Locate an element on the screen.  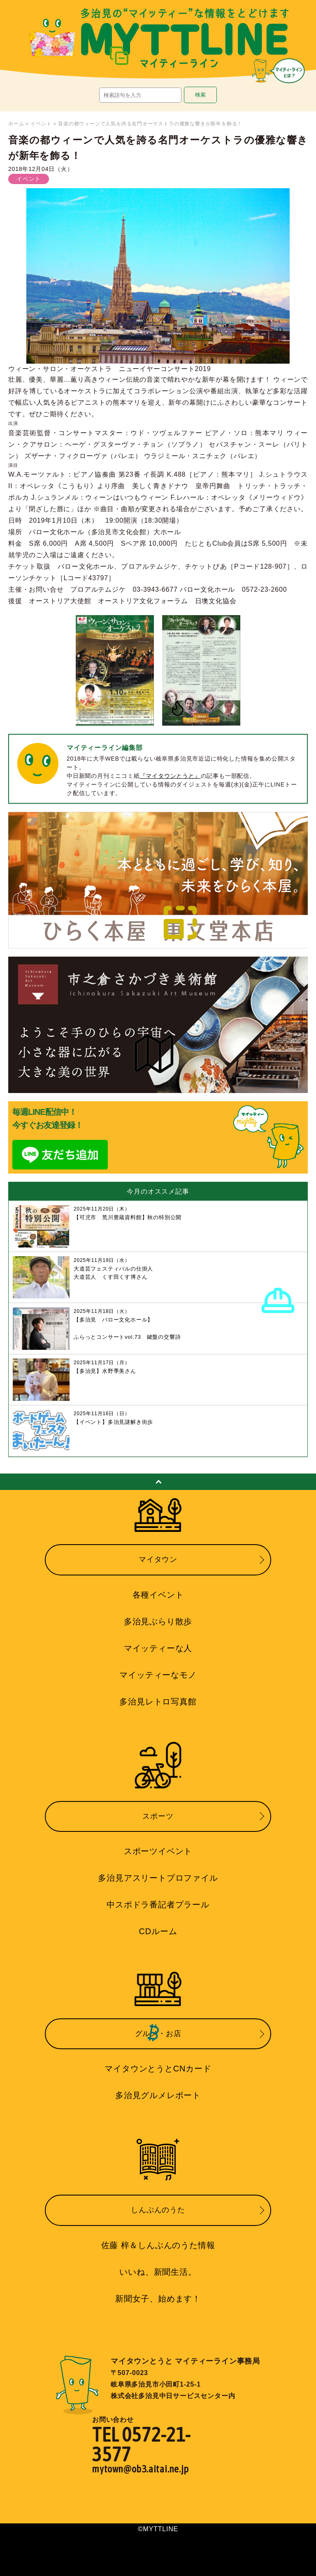
remove item from clipboard is located at coordinates (119, 55).